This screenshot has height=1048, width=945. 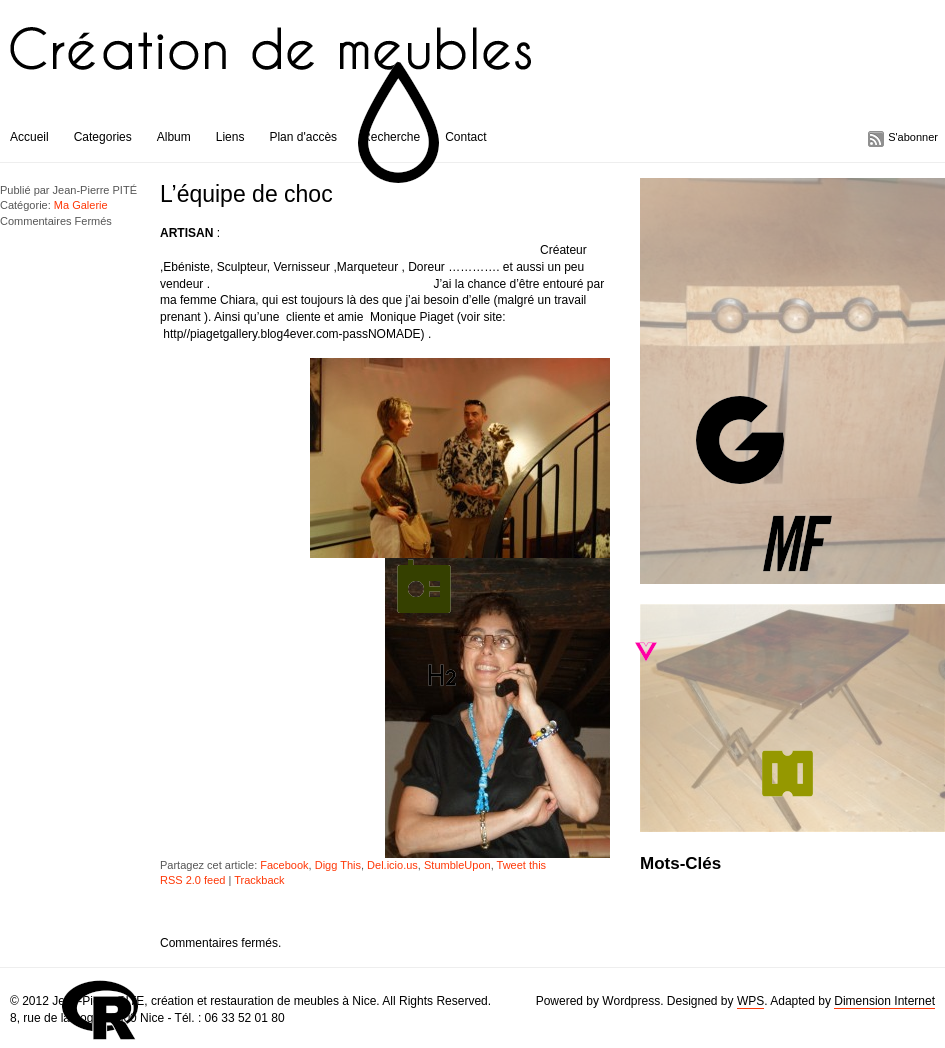 I want to click on format text as heading level 2, so click(x=442, y=675).